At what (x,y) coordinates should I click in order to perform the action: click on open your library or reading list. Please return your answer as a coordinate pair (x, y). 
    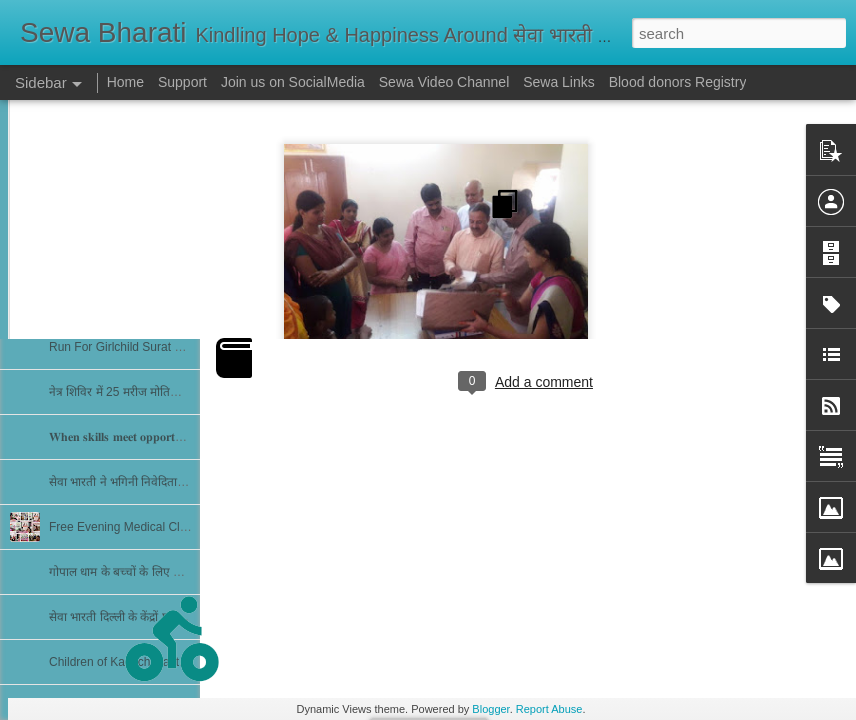
    Looking at the image, I should click on (234, 358).